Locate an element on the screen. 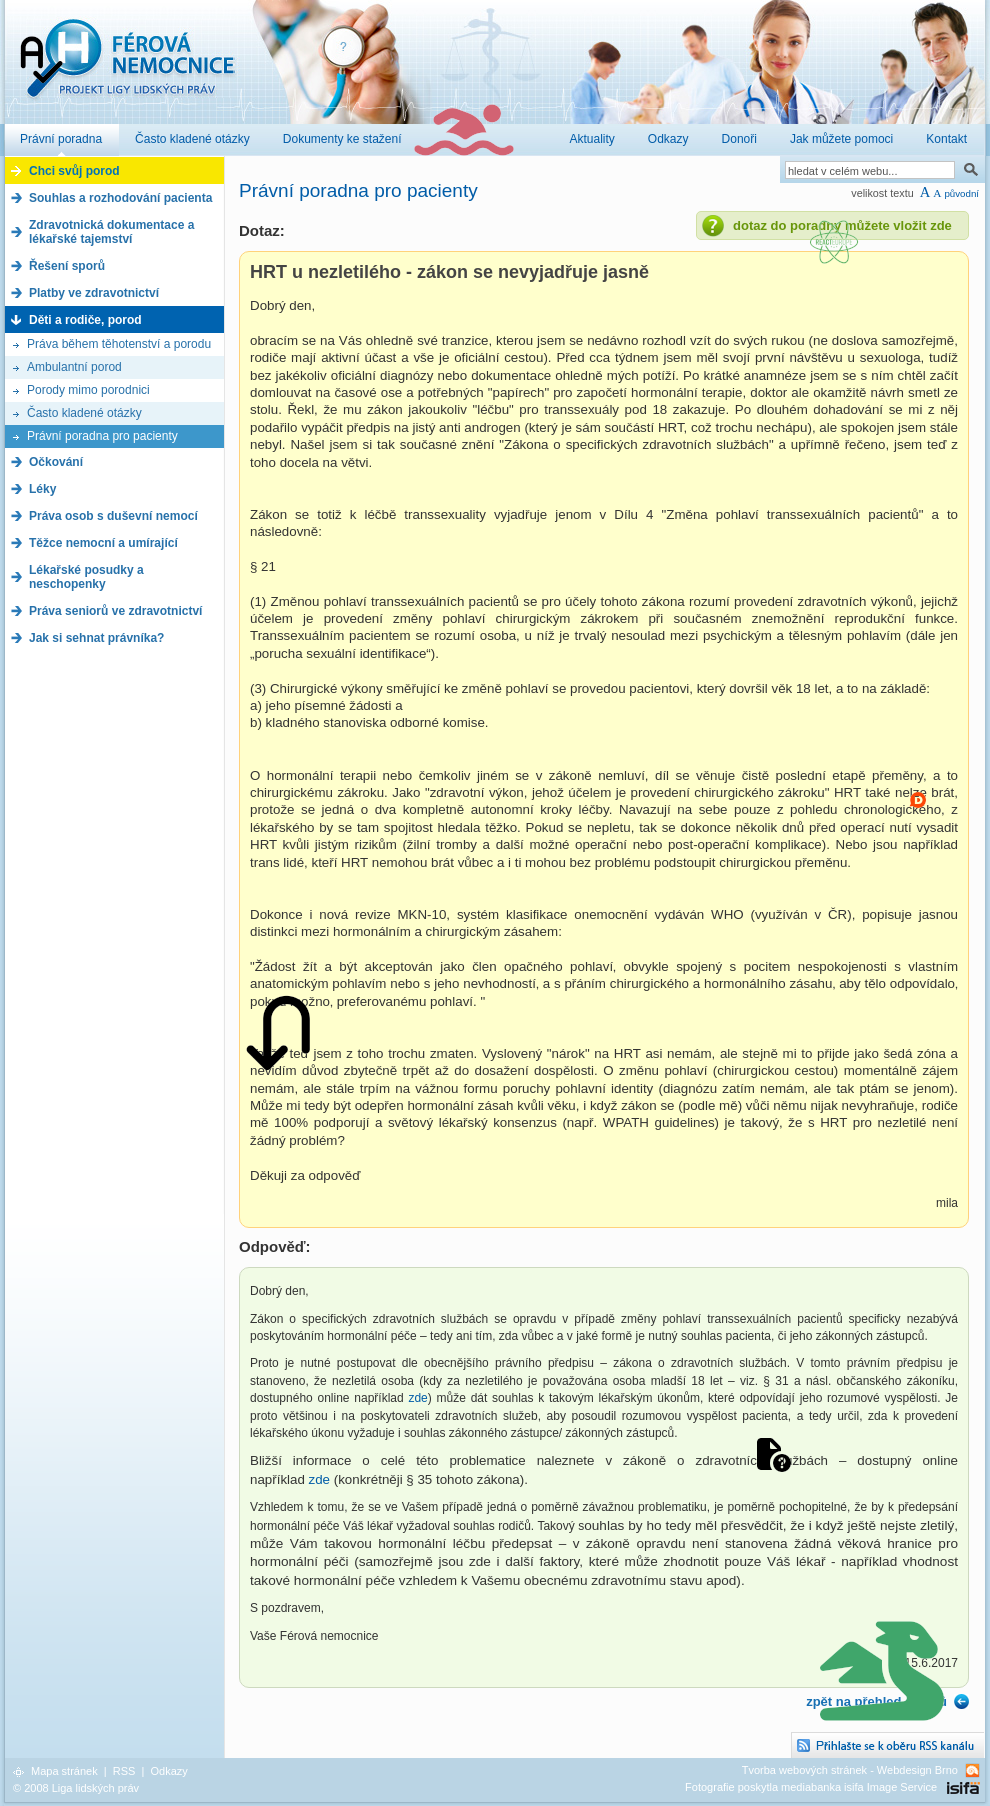 The width and height of the screenshot is (990, 1806). enable spellcheck for text input is located at coordinates (40, 58).